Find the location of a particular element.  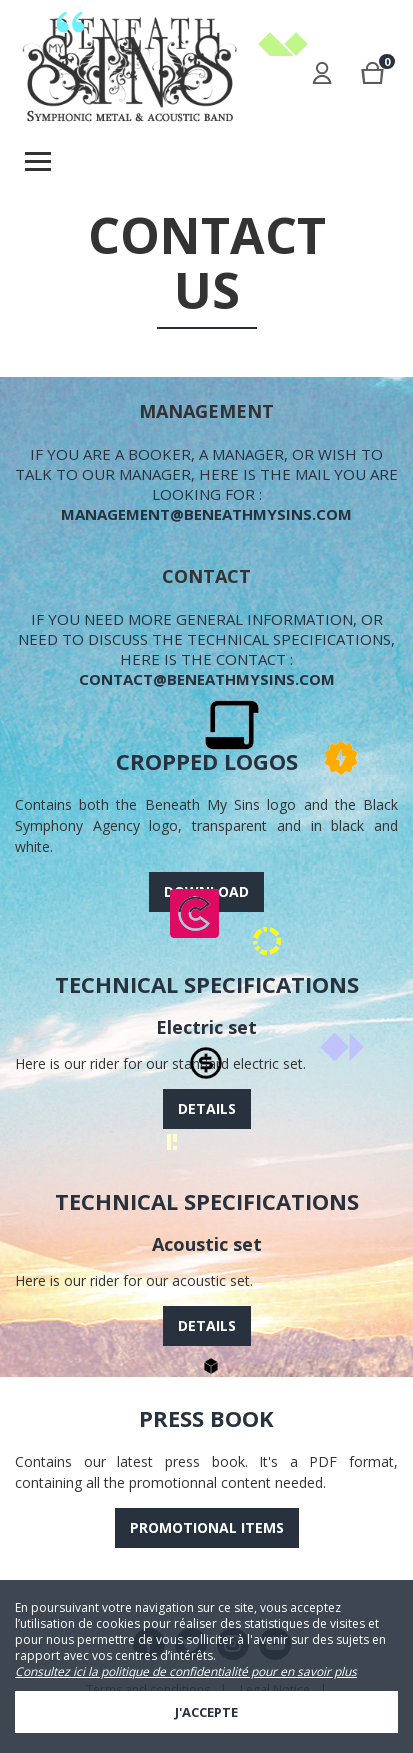

insert a block quote is located at coordinates (70, 22).